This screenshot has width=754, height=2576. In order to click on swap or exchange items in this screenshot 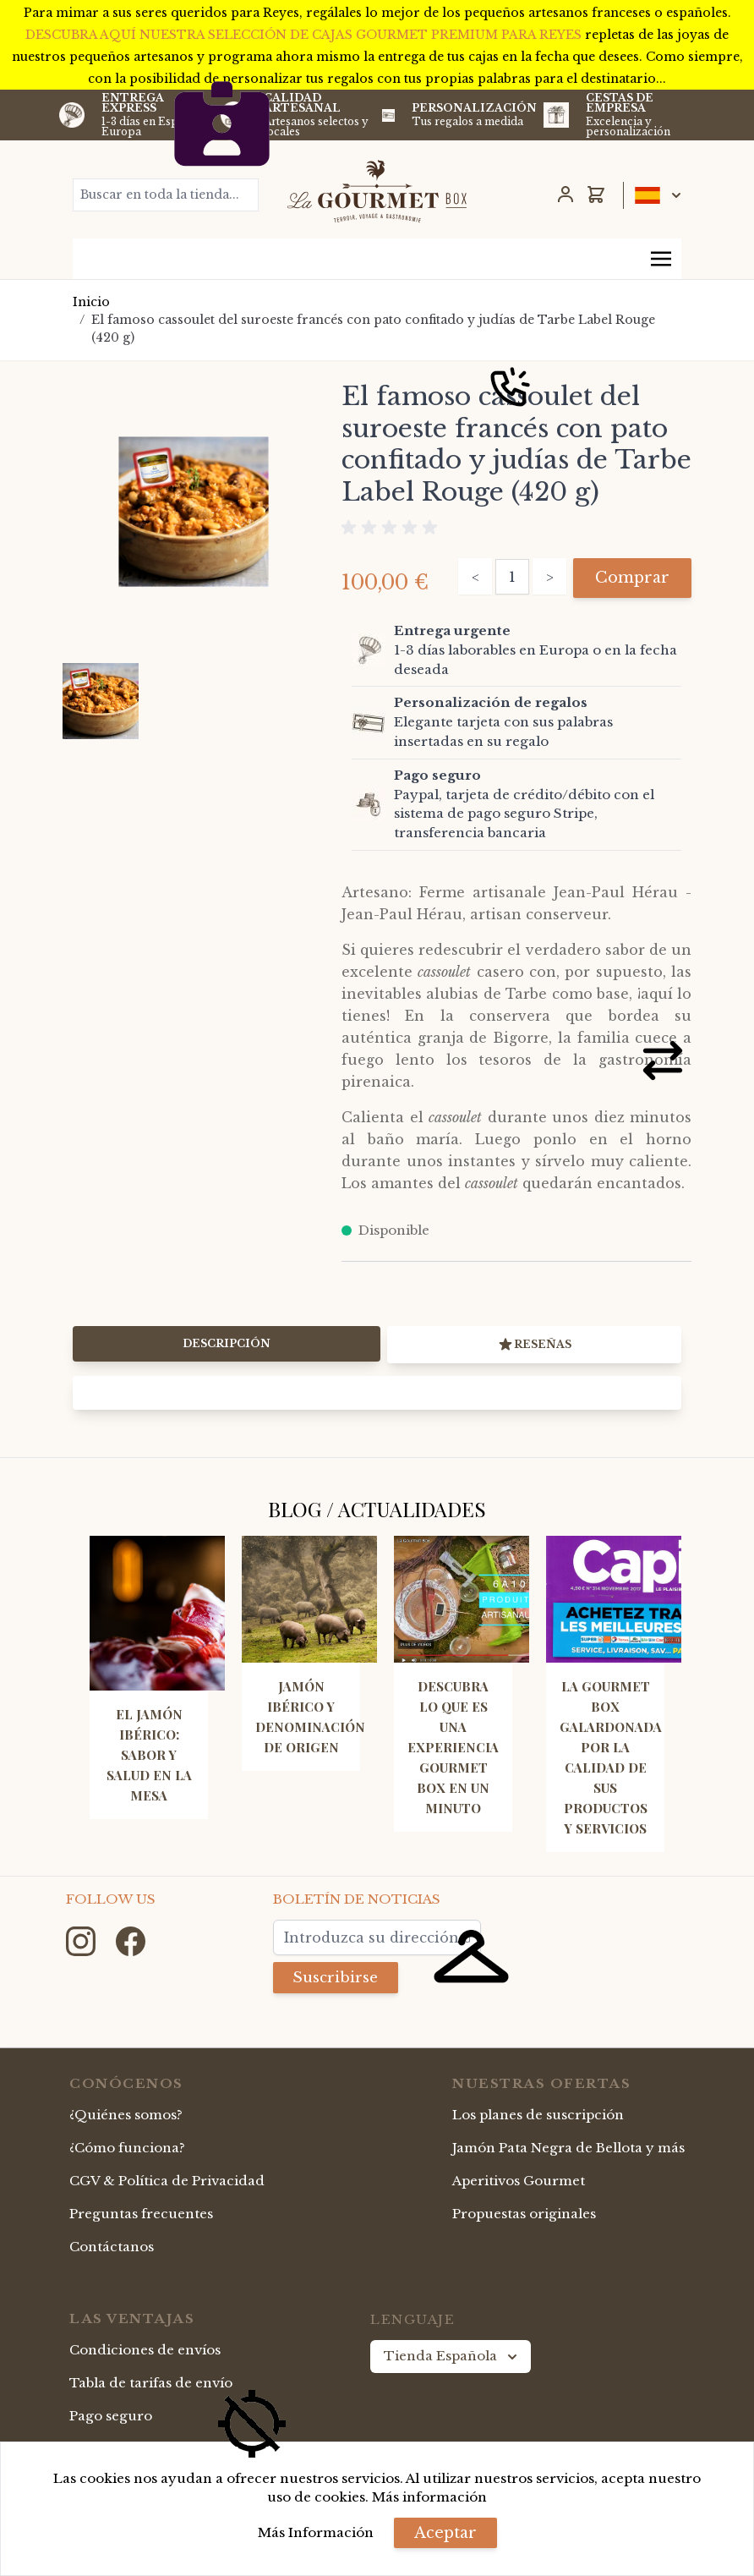, I will do `click(663, 1061)`.